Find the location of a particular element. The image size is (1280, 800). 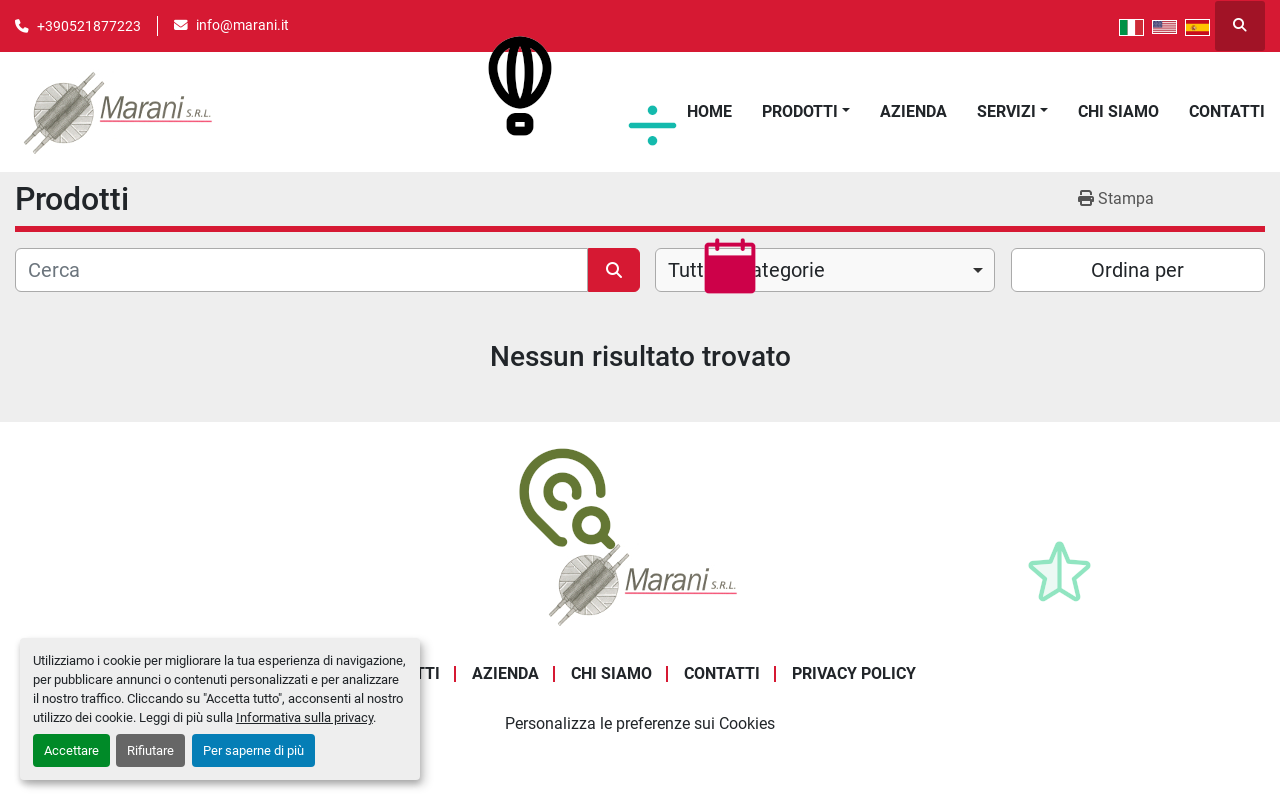

indicates a partial or half-star rating is located at coordinates (1059, 572).